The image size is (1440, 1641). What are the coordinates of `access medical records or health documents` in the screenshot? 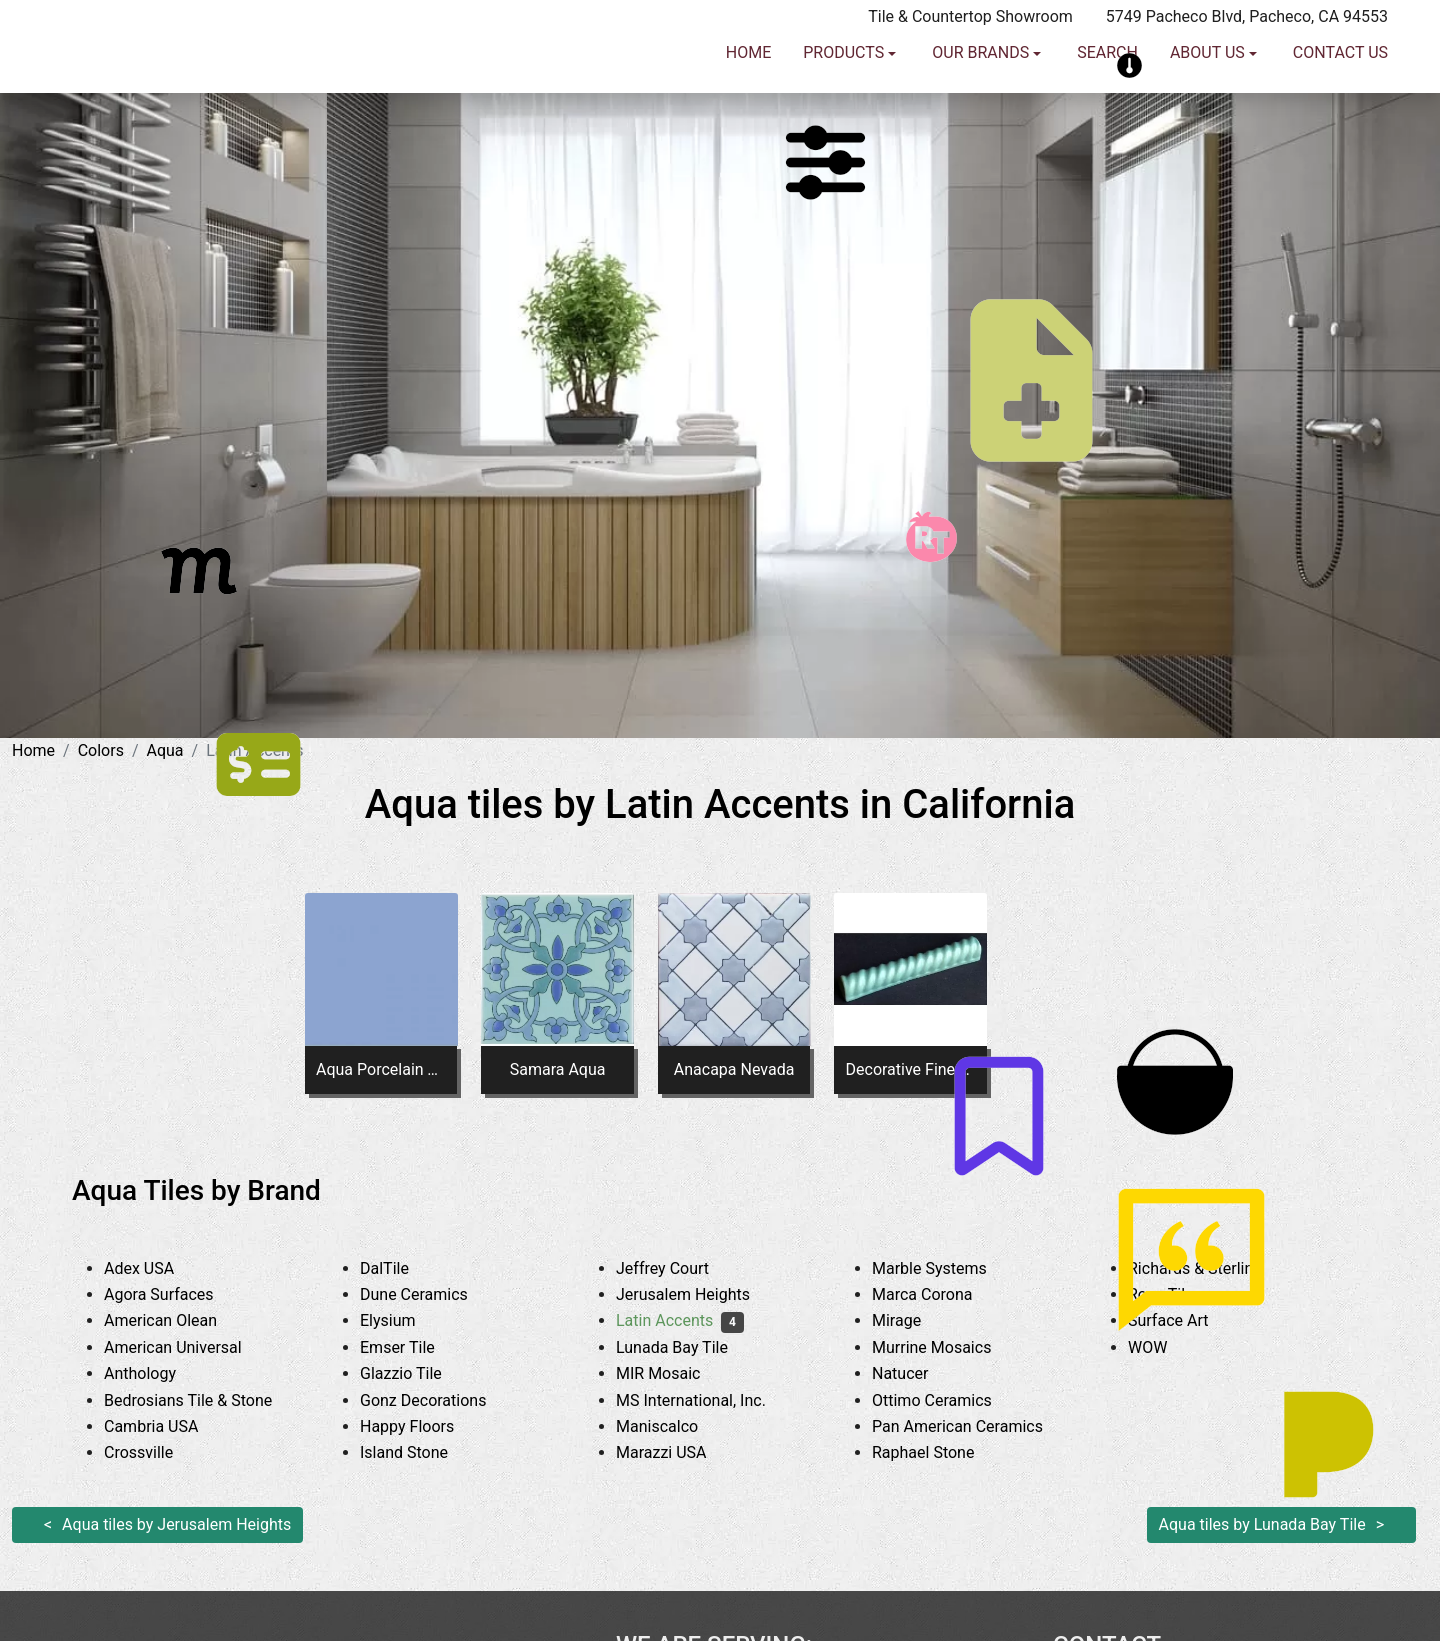 It's located at (1031, 380).